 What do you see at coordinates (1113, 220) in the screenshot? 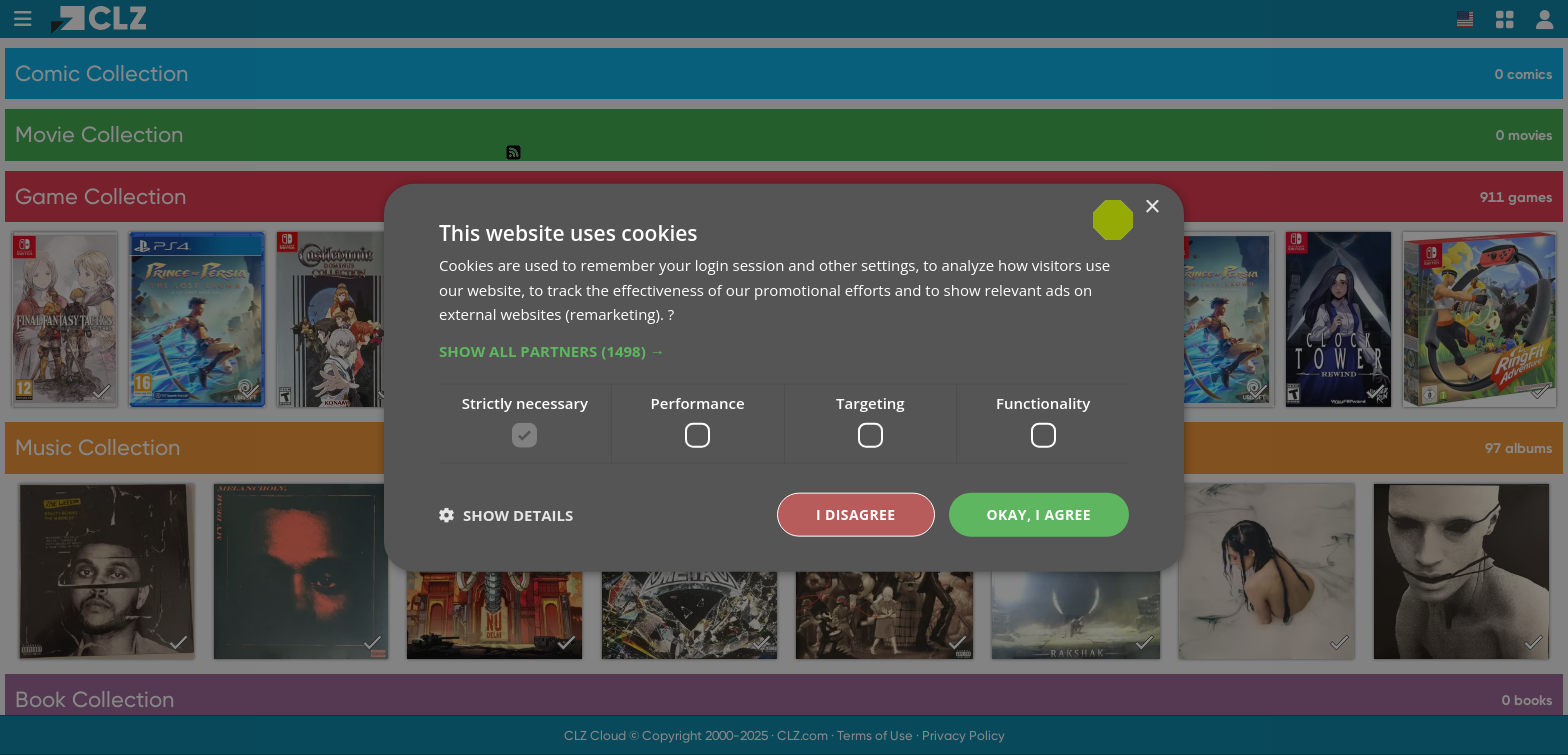
I see `stop or halt action indicator` at bounding box center [1113, 220].